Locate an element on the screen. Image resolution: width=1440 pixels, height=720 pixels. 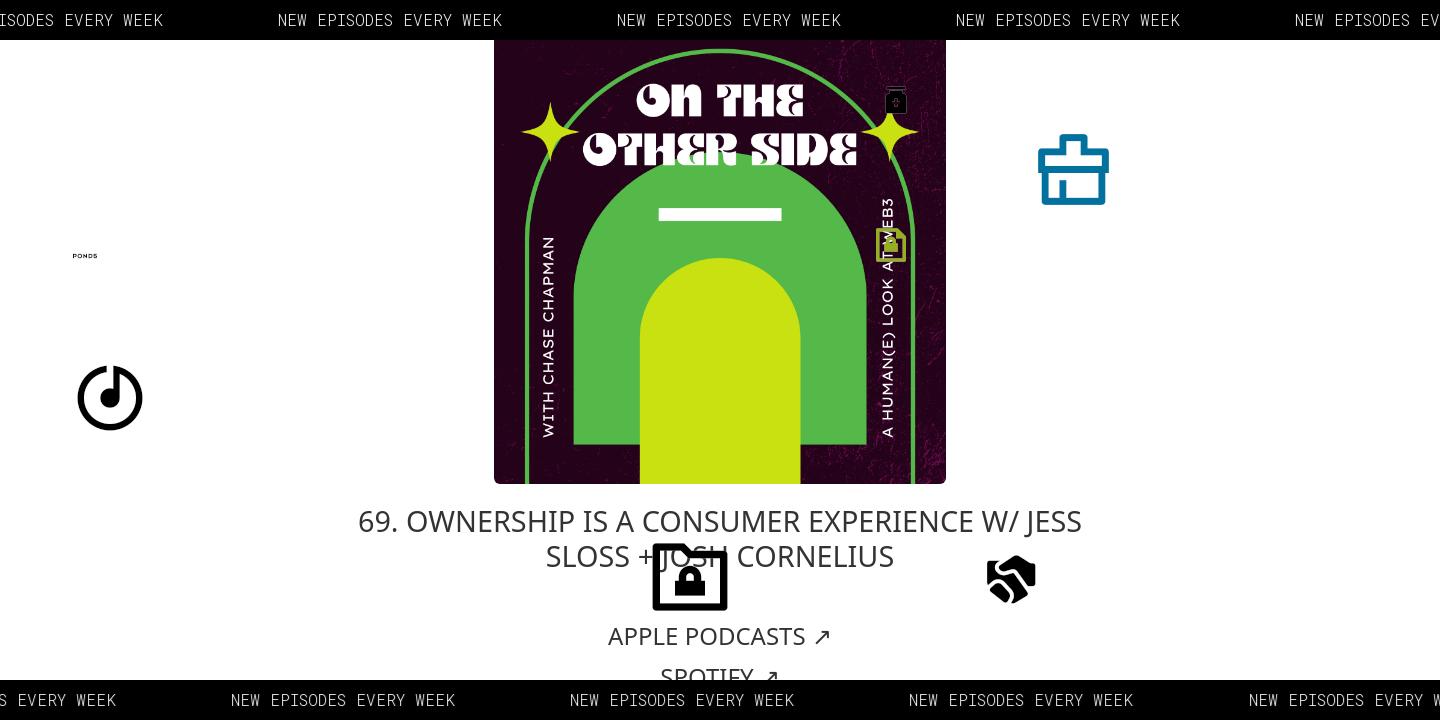
indicates a partnership or collaboration is located at coordinates (1012, 578).